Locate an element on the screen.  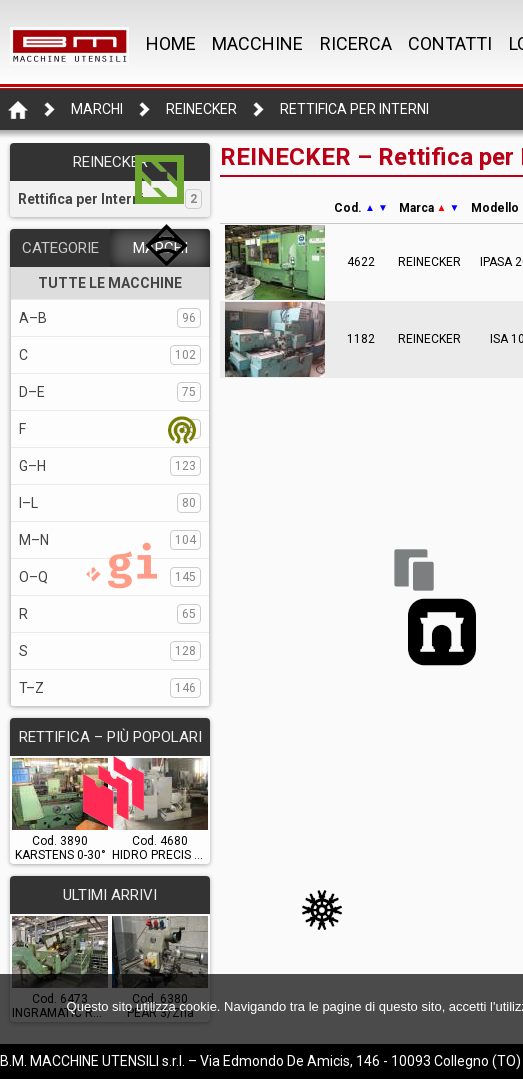
manage connected devices is located at coordinates (413, 570).